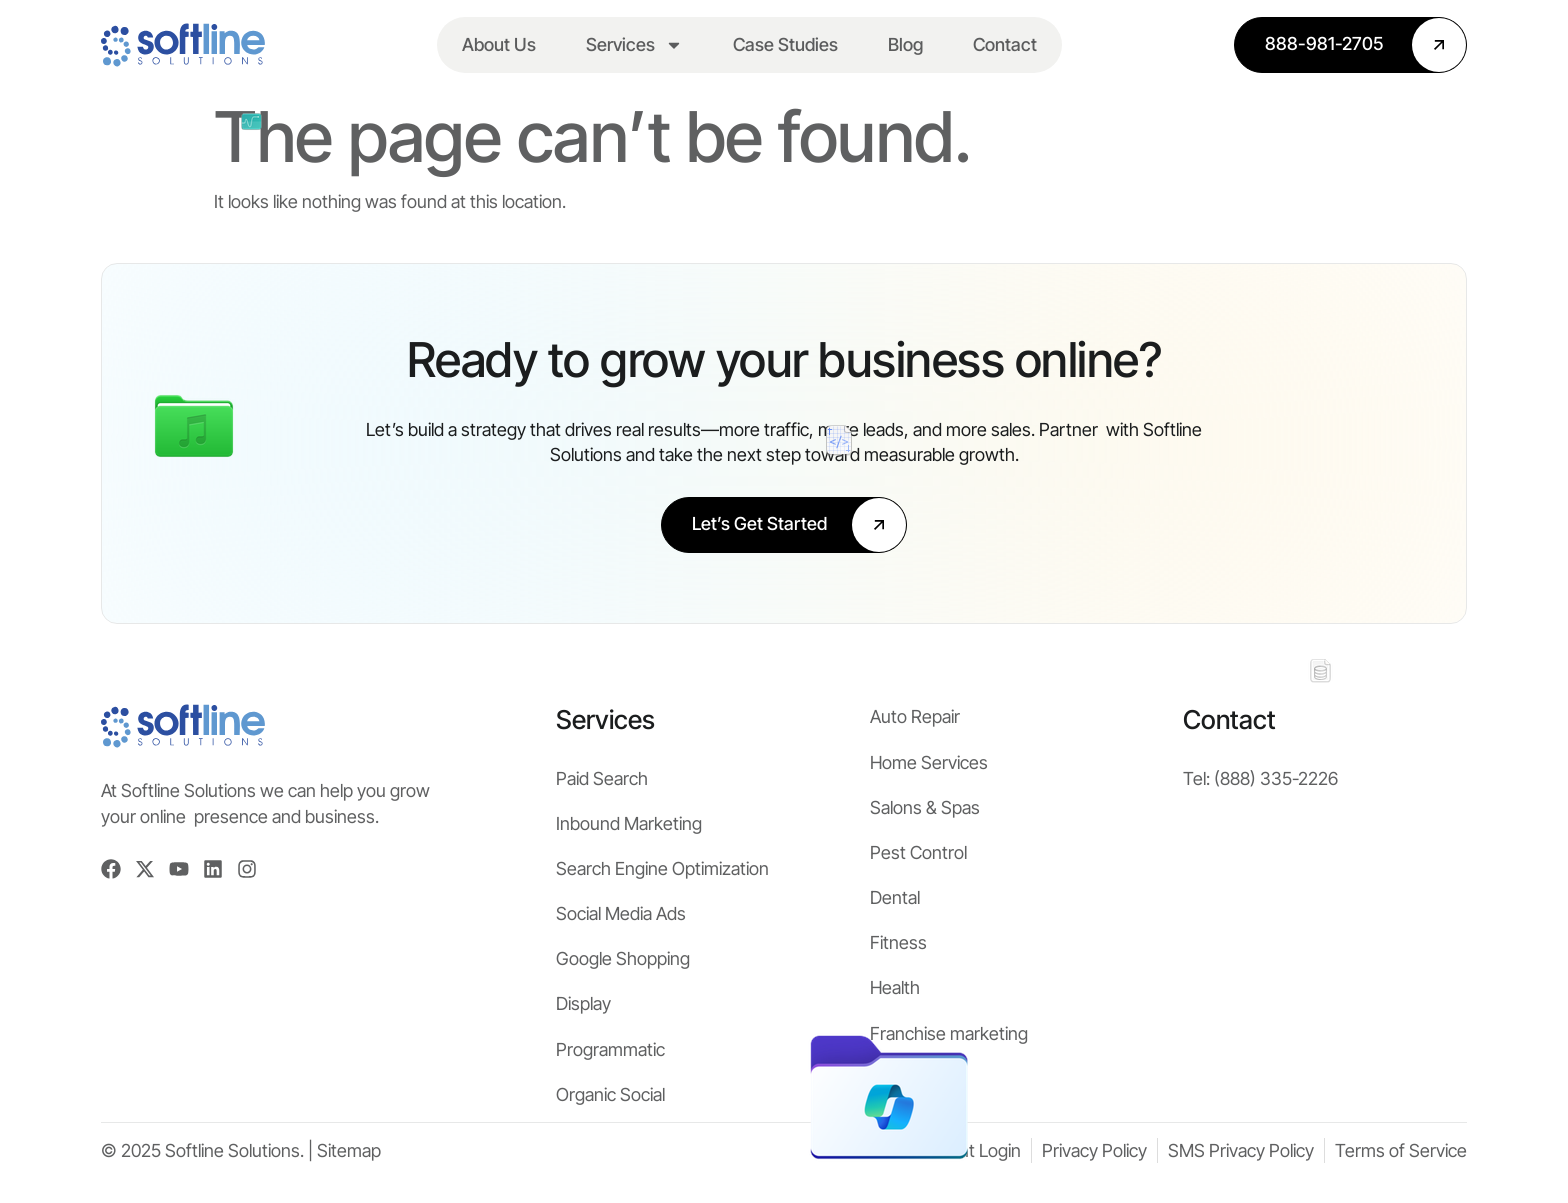  I want to click on open folder containing Microsoft Copilot files, so click(888, 1101).